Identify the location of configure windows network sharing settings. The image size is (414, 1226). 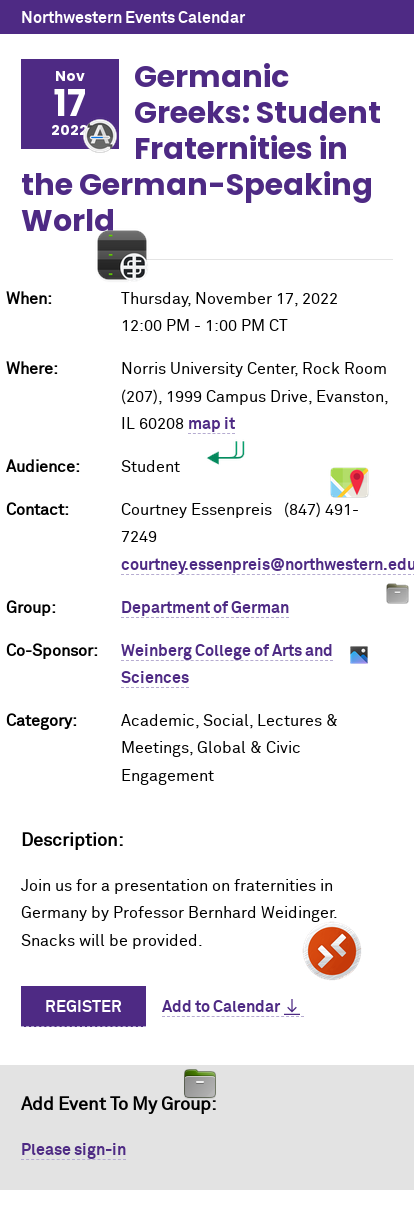
(122, 255).